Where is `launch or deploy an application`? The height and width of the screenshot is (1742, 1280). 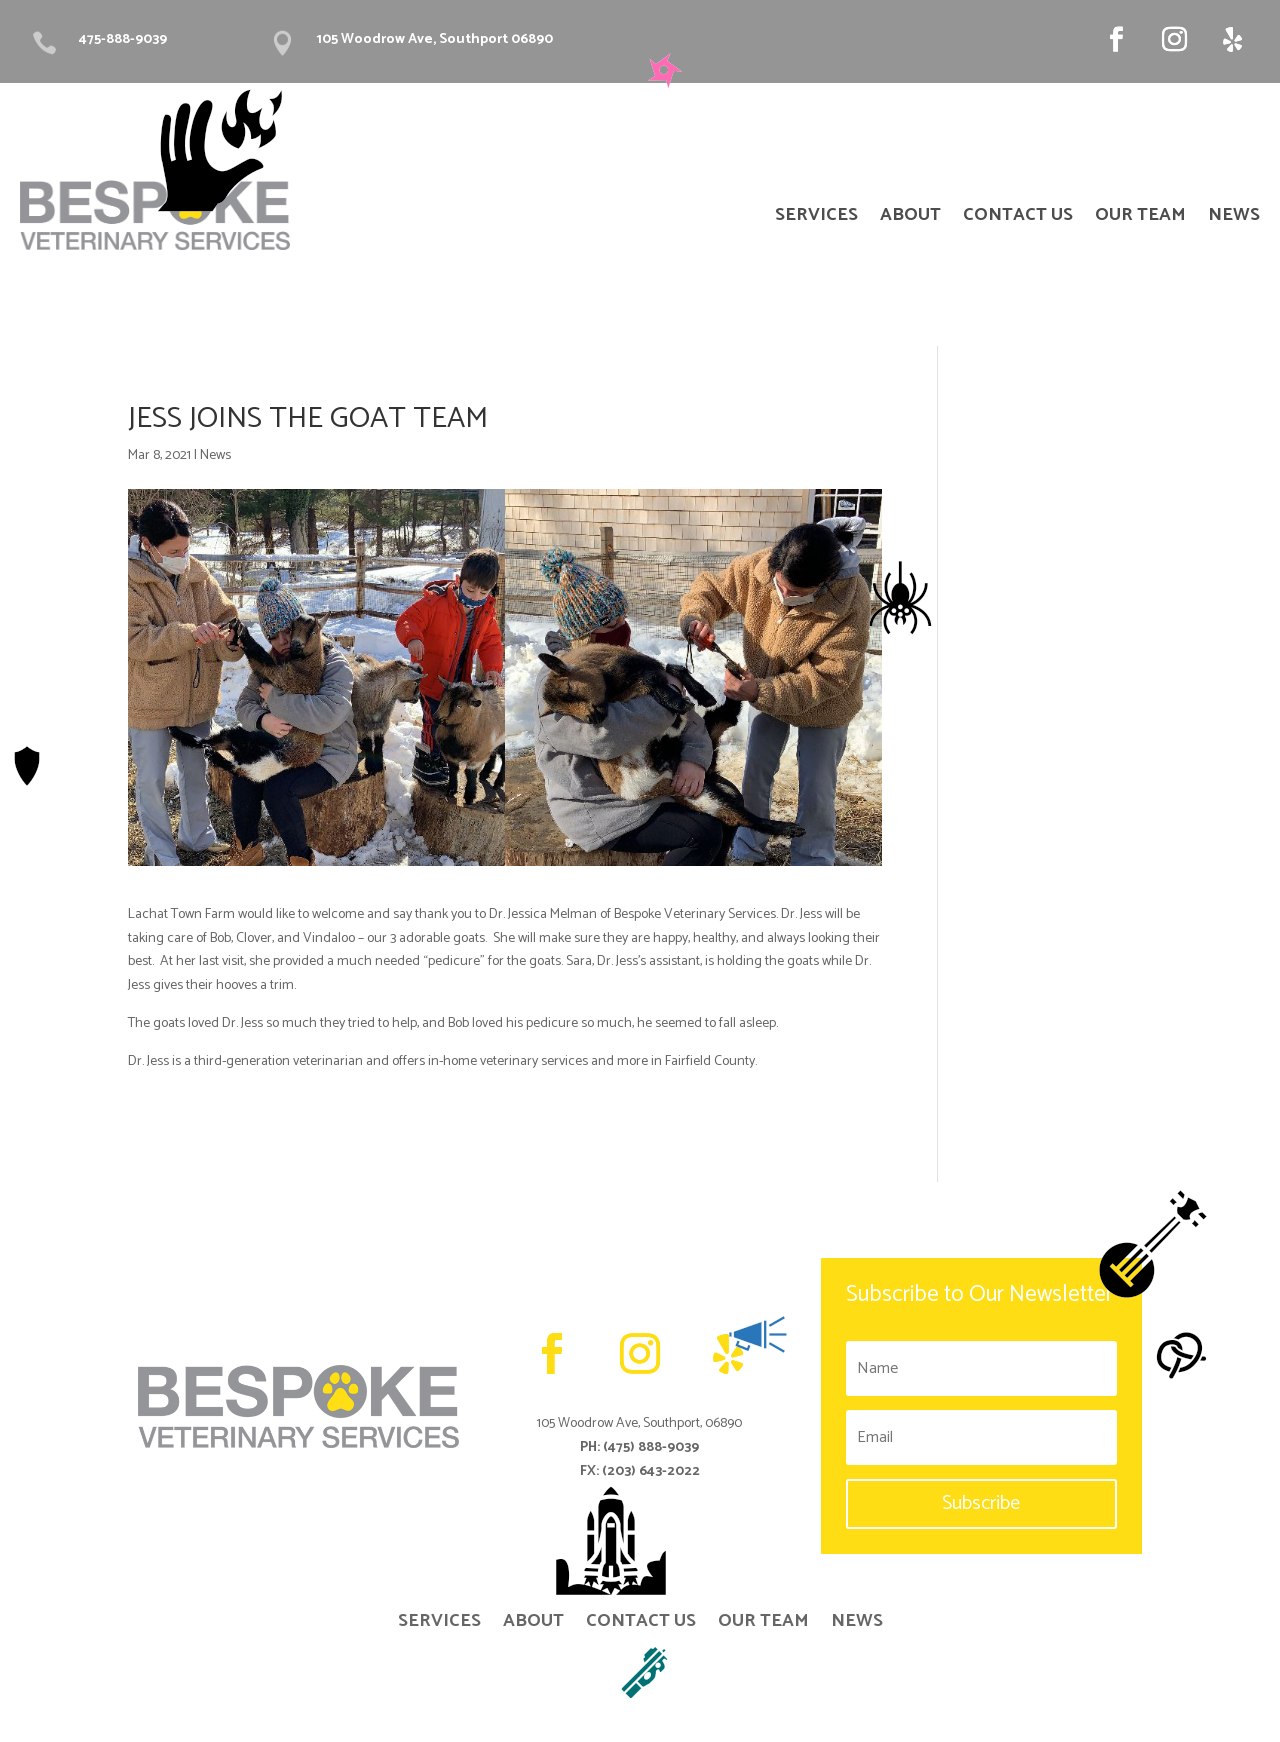
launch or deploy an application is located at coordinates (611, 1540).